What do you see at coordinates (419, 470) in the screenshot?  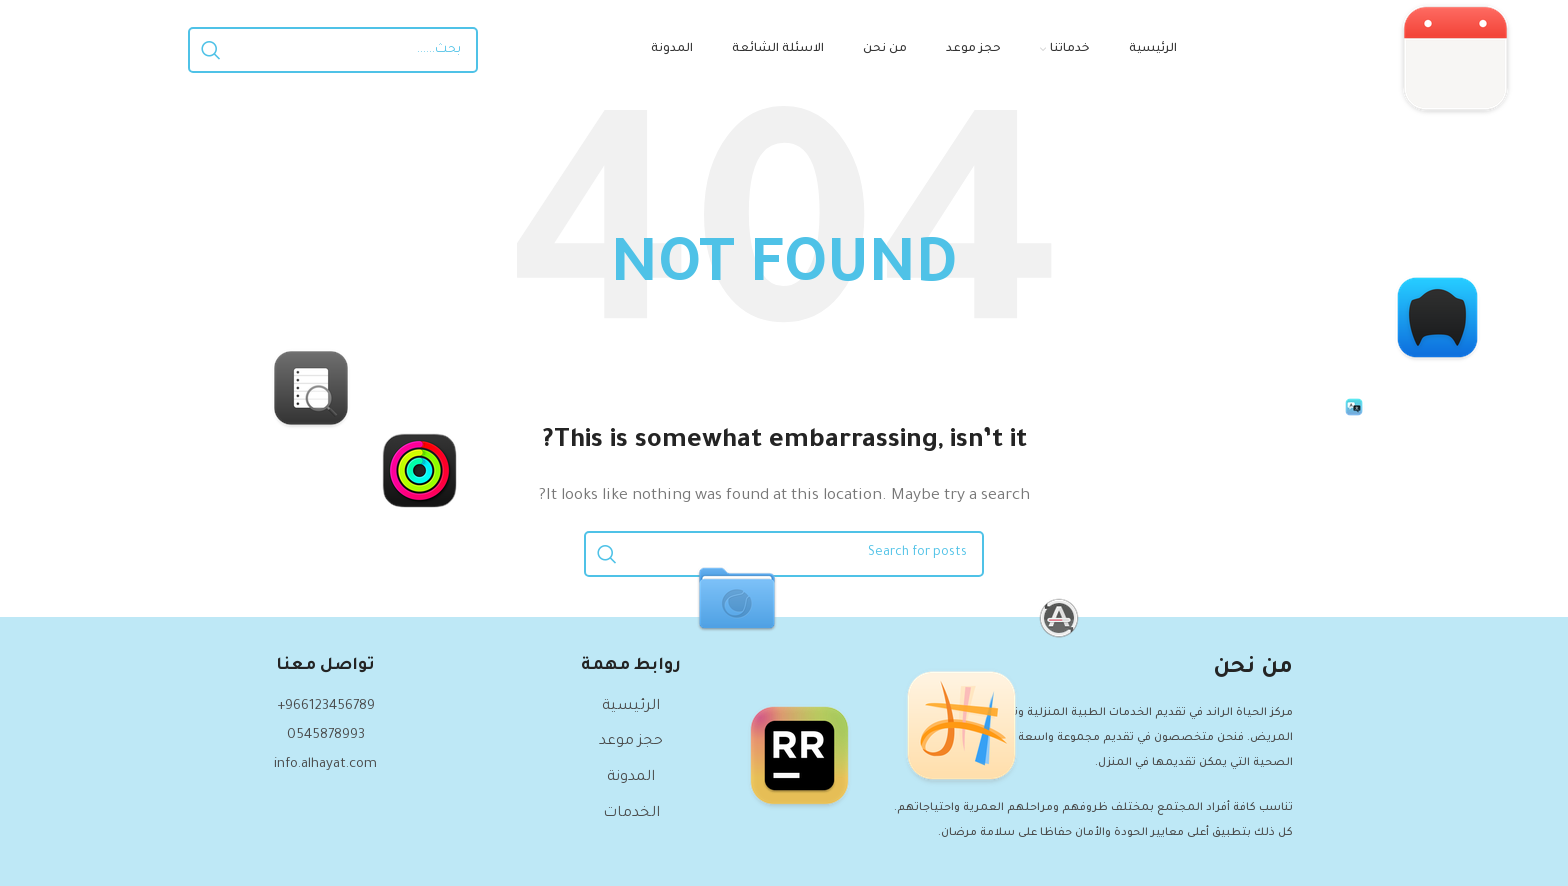 I see `open the Fitness app` at bounding box center [419, 470].